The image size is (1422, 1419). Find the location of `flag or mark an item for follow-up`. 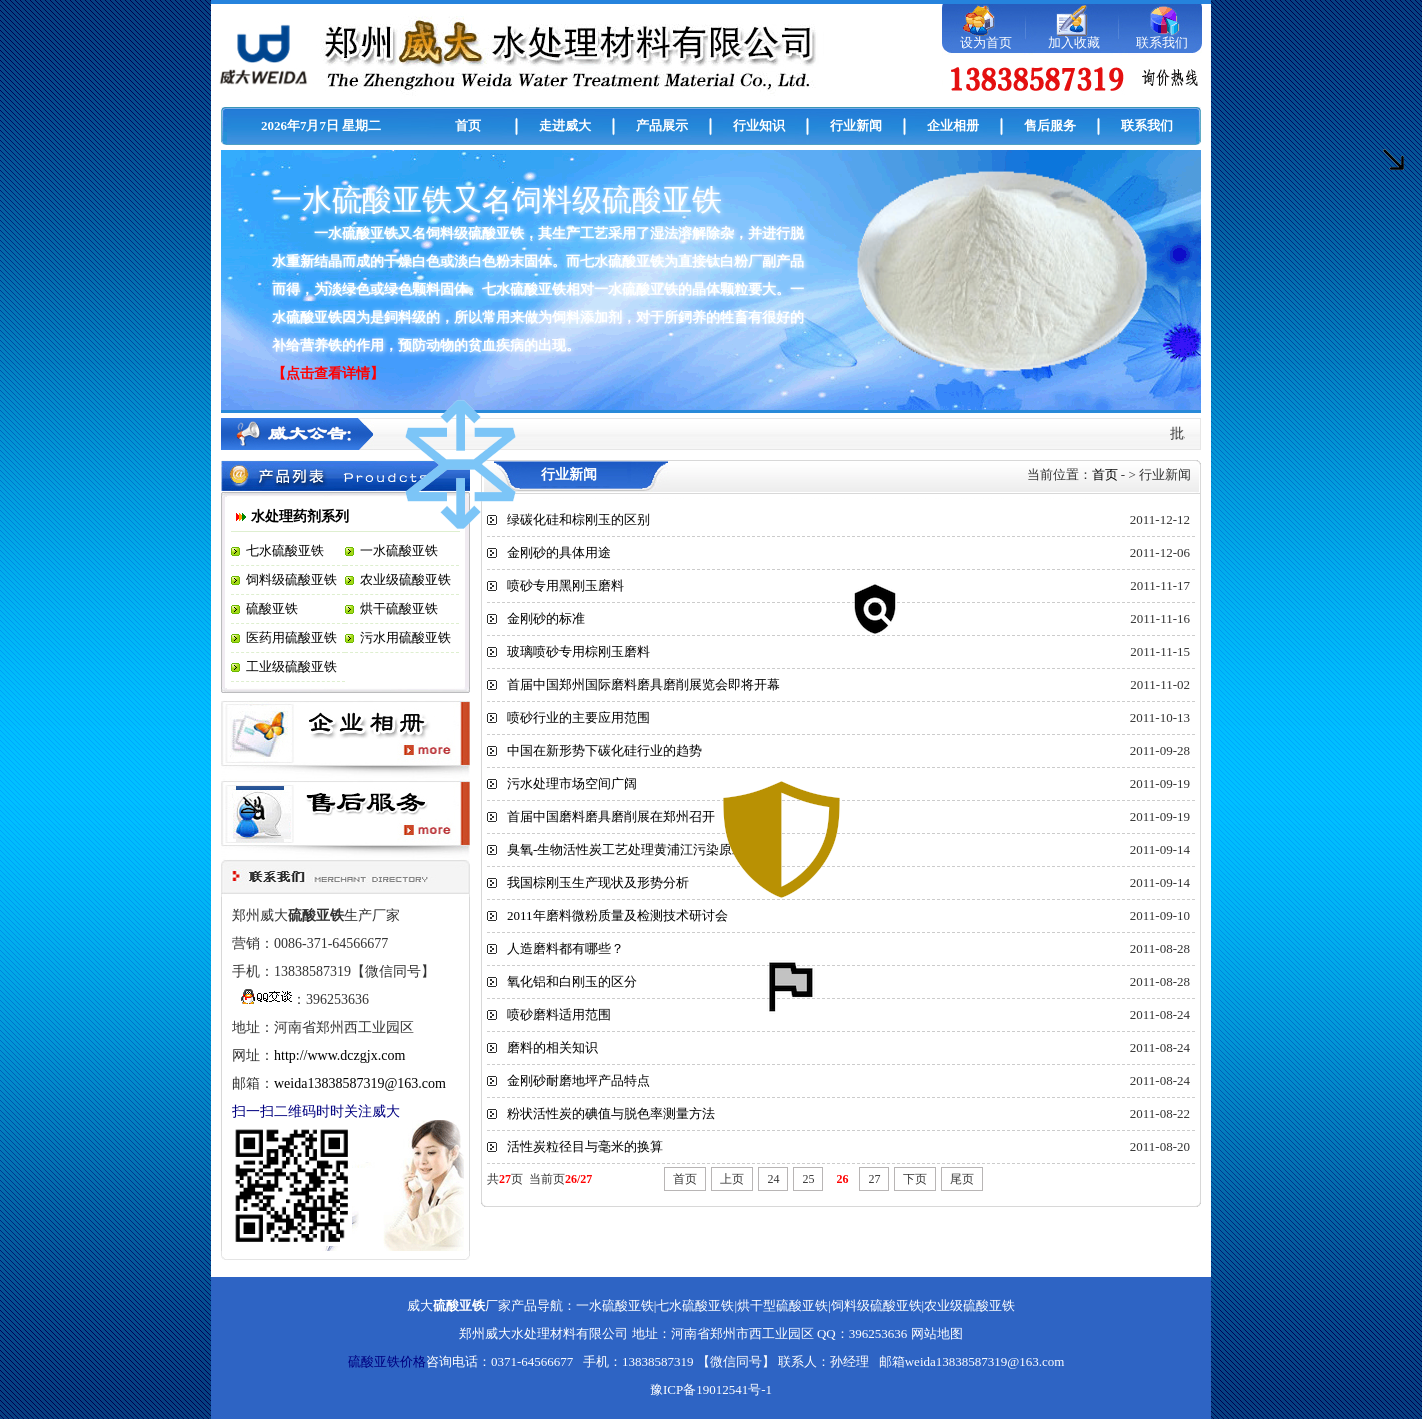

flag or mark an item for follow-up is located at coordinates (789, 985).